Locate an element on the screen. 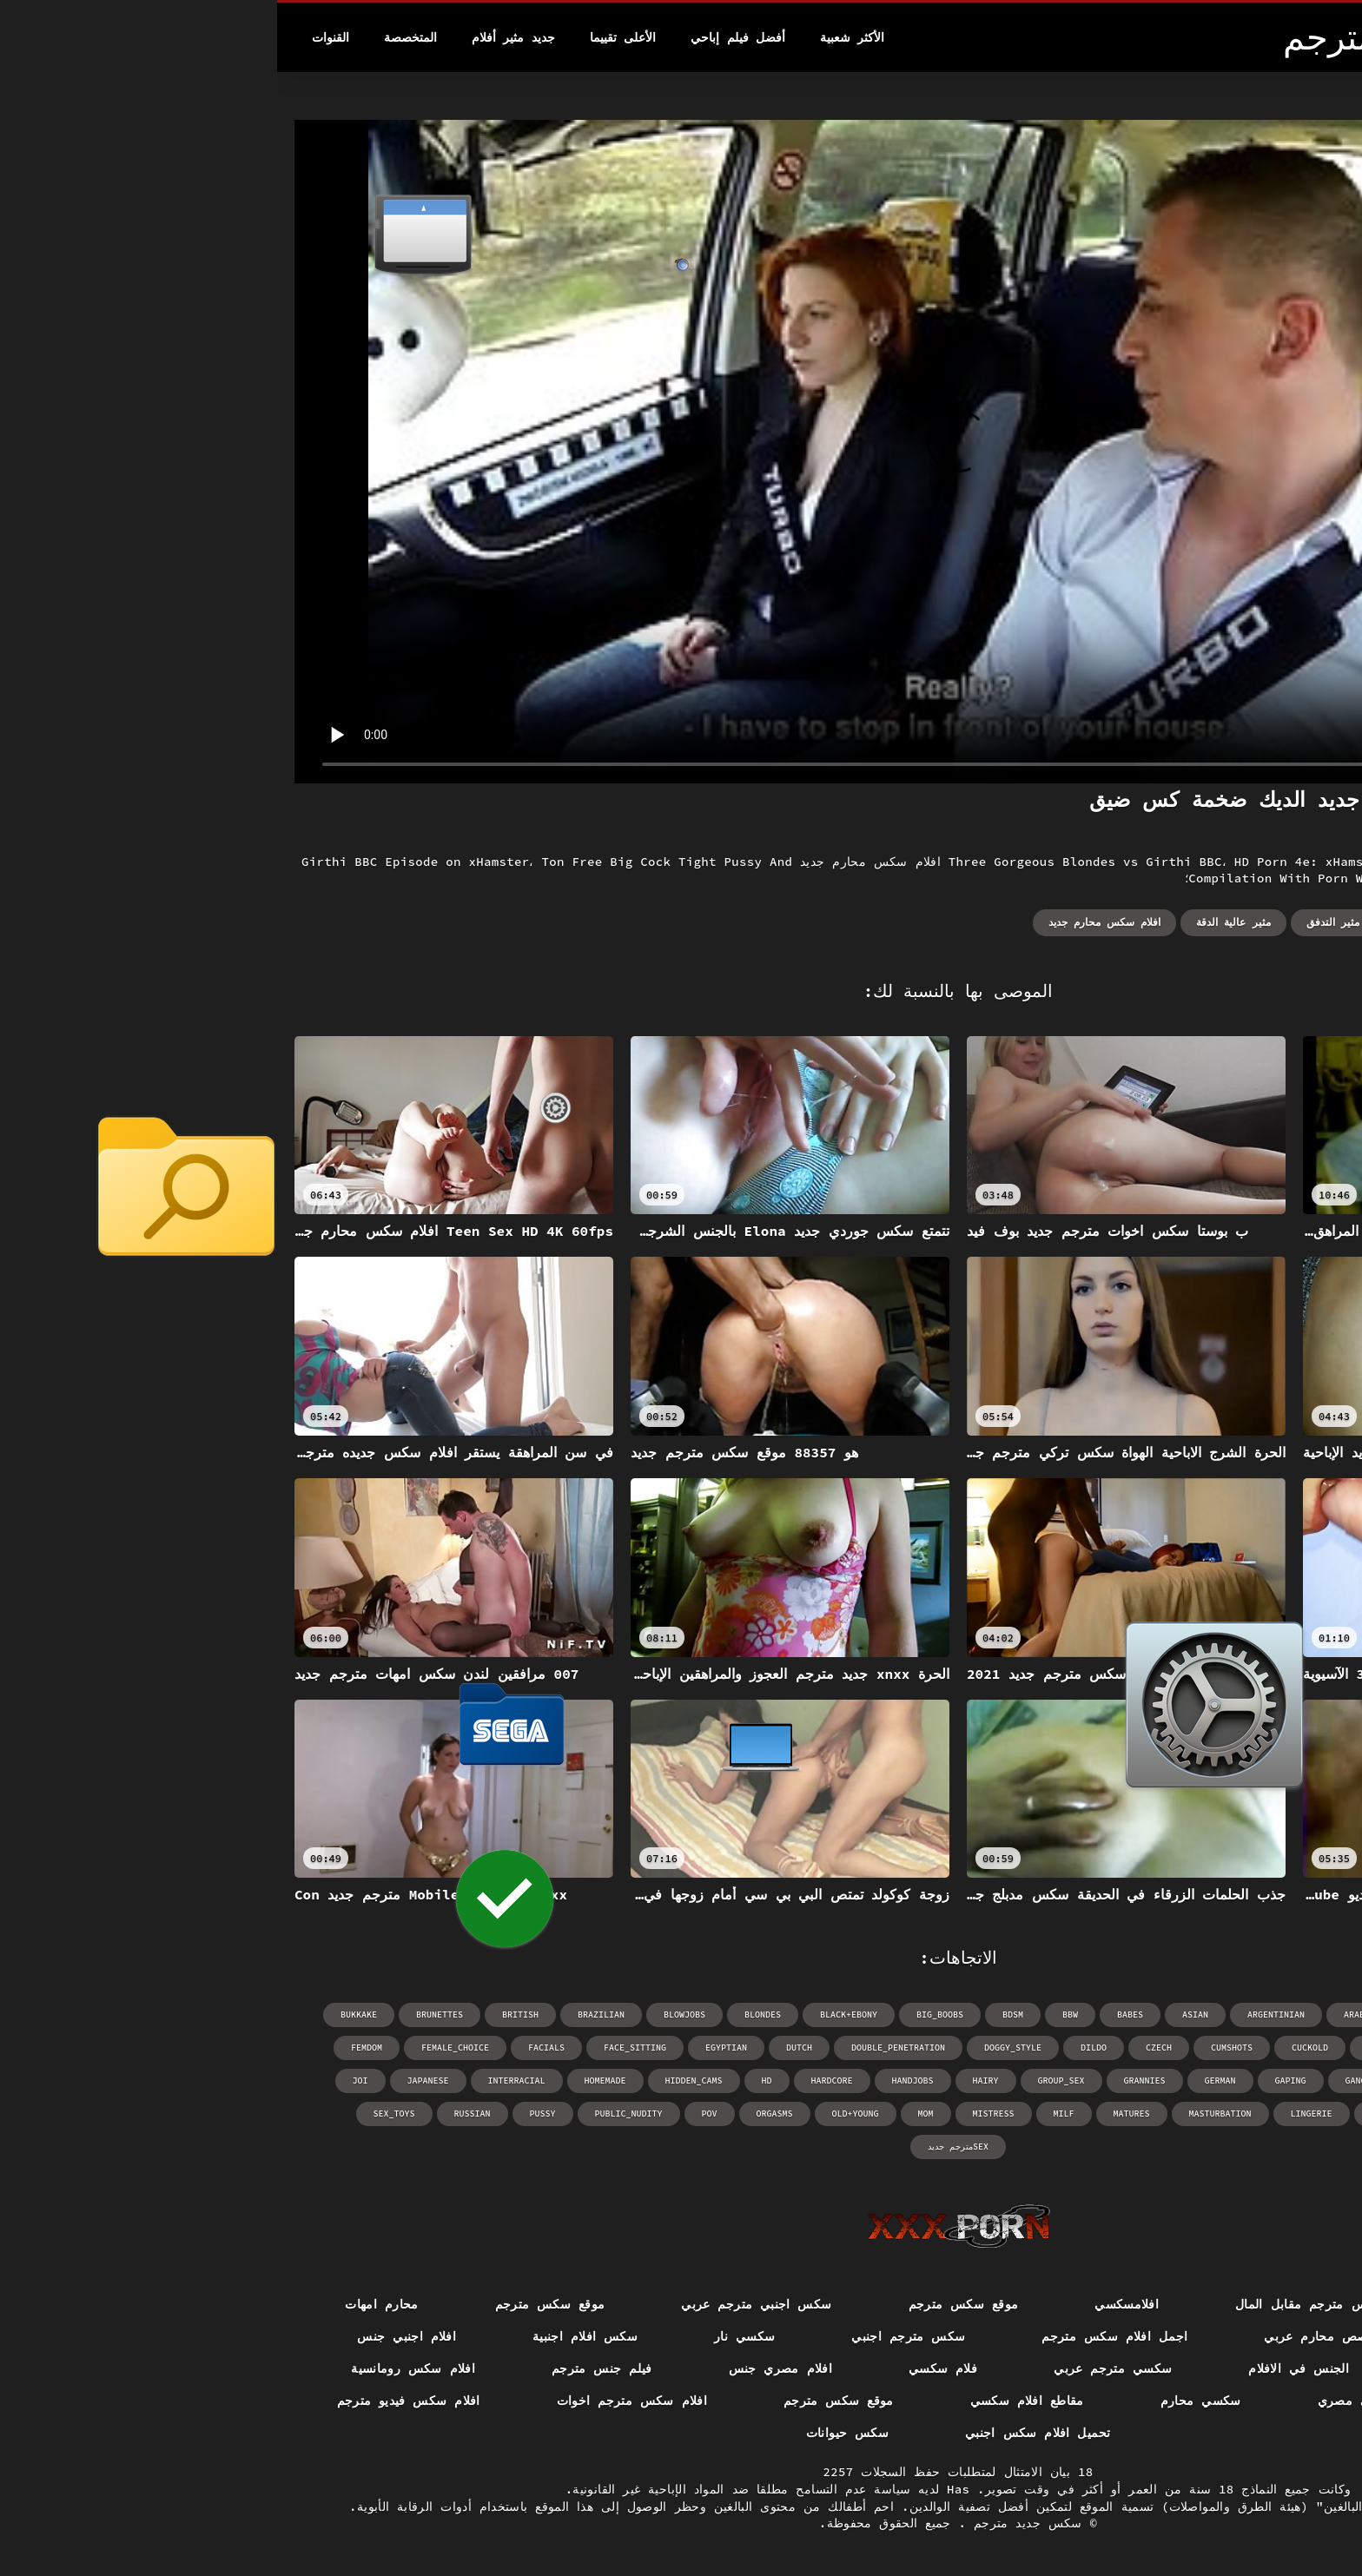 Image resolution: width=1362 pixels, height=2576 pixels. open adobe xd application is located at coordinates (423, 234).